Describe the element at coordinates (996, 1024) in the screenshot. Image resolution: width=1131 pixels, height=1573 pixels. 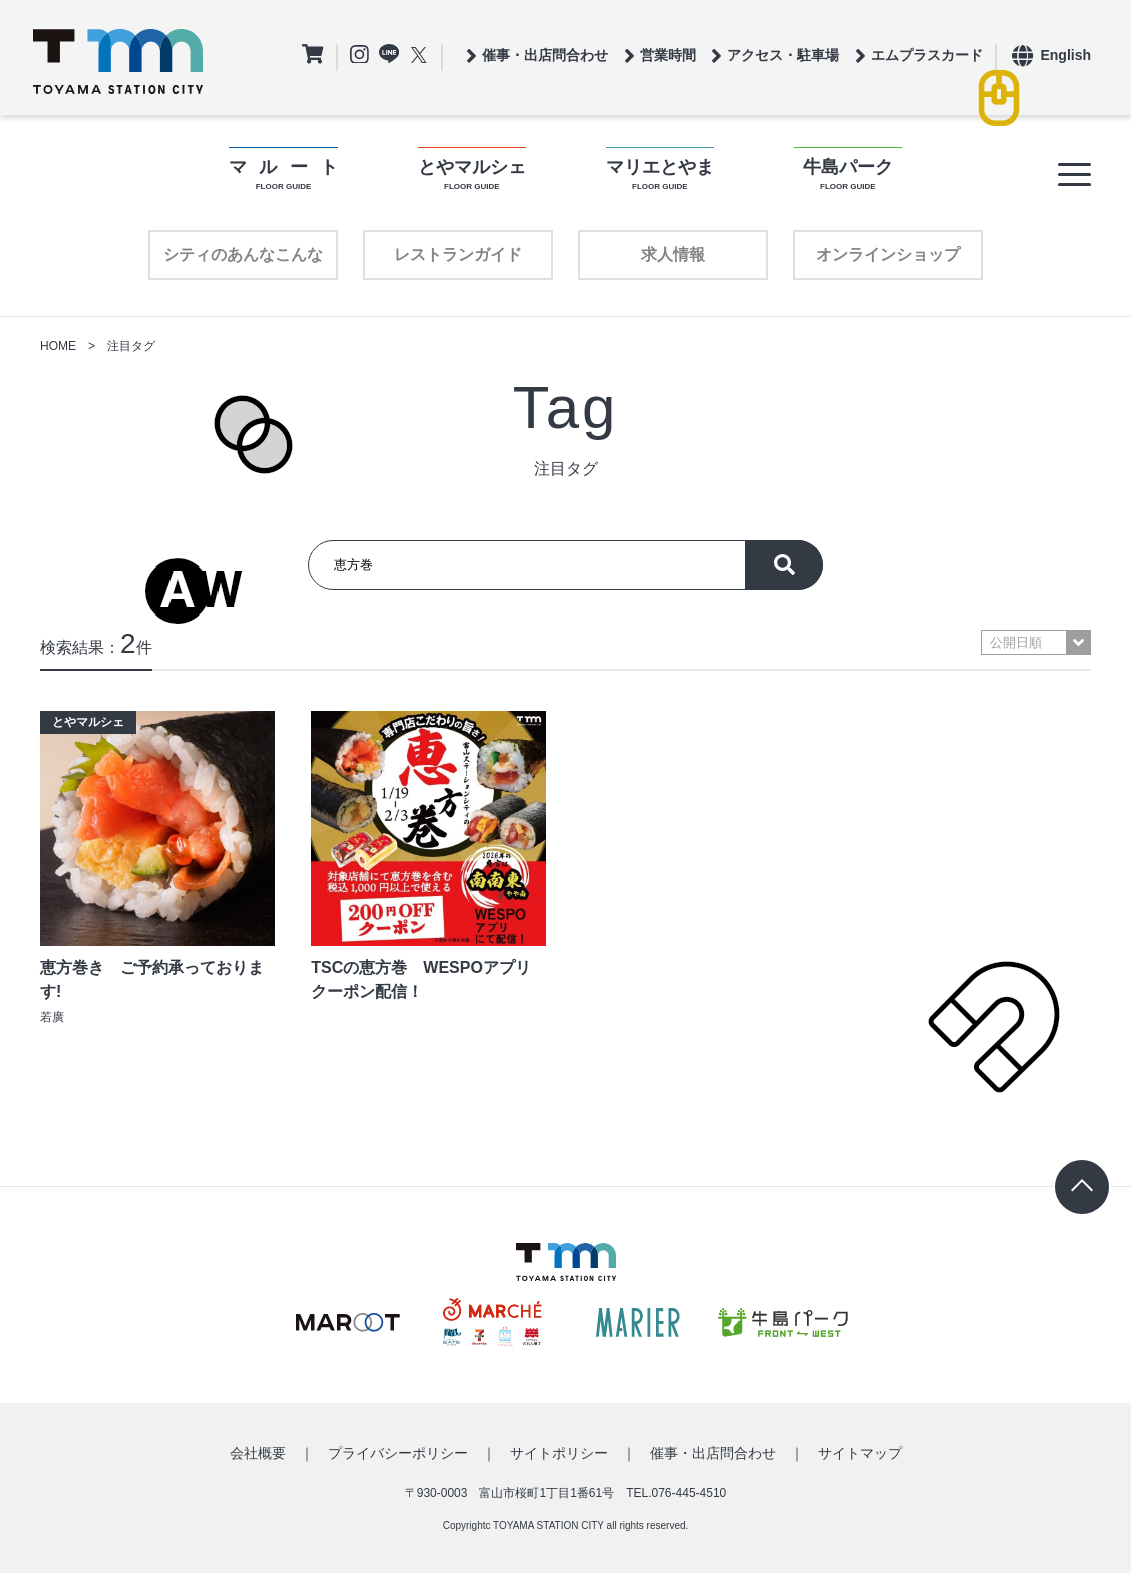
I see `attract or pull related items together` at that location.